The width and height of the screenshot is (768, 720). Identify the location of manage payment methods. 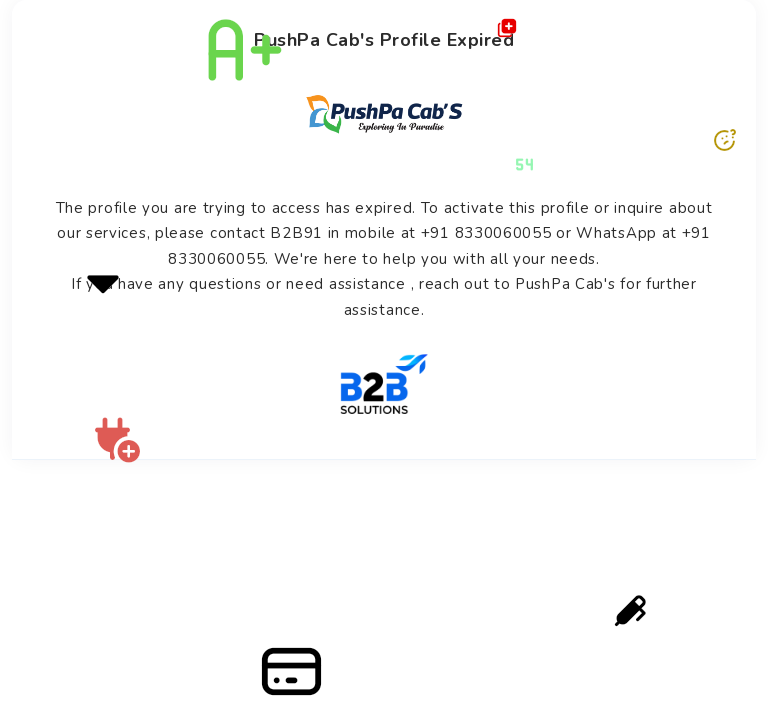
(291, 671).